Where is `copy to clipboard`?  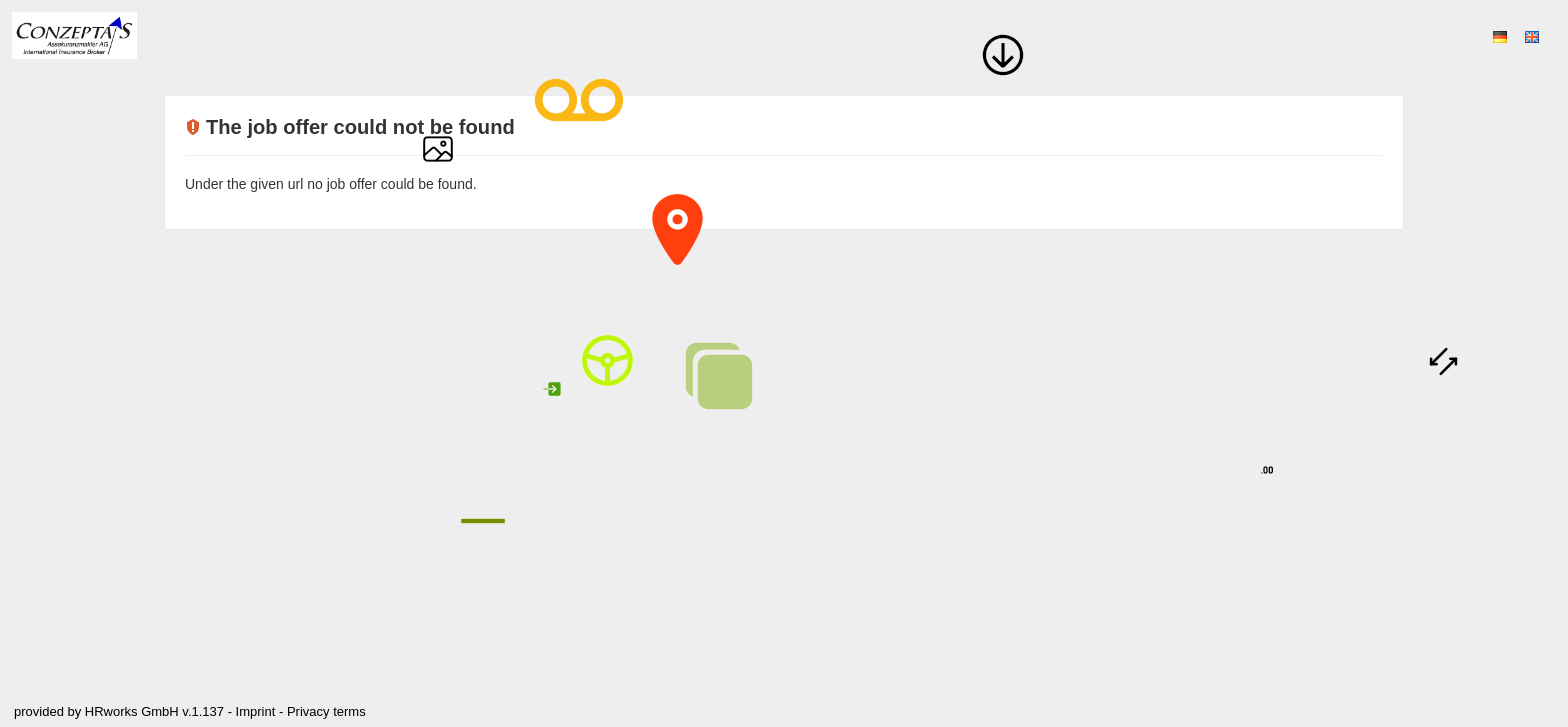 copy to clipboard is located at coordinates (719, 376).